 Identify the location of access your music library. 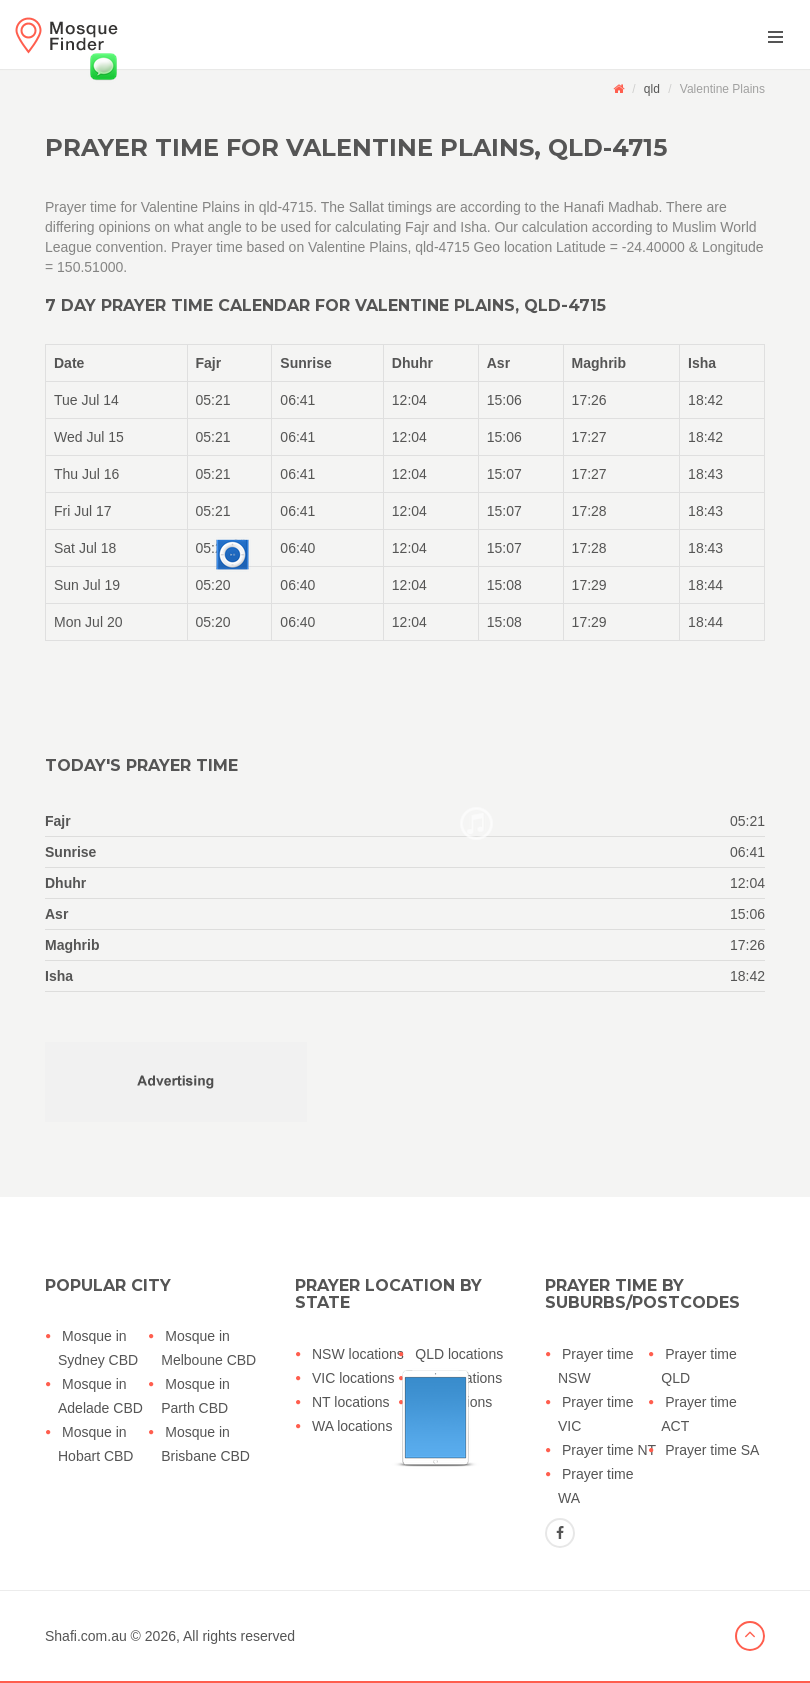
(476, 823).